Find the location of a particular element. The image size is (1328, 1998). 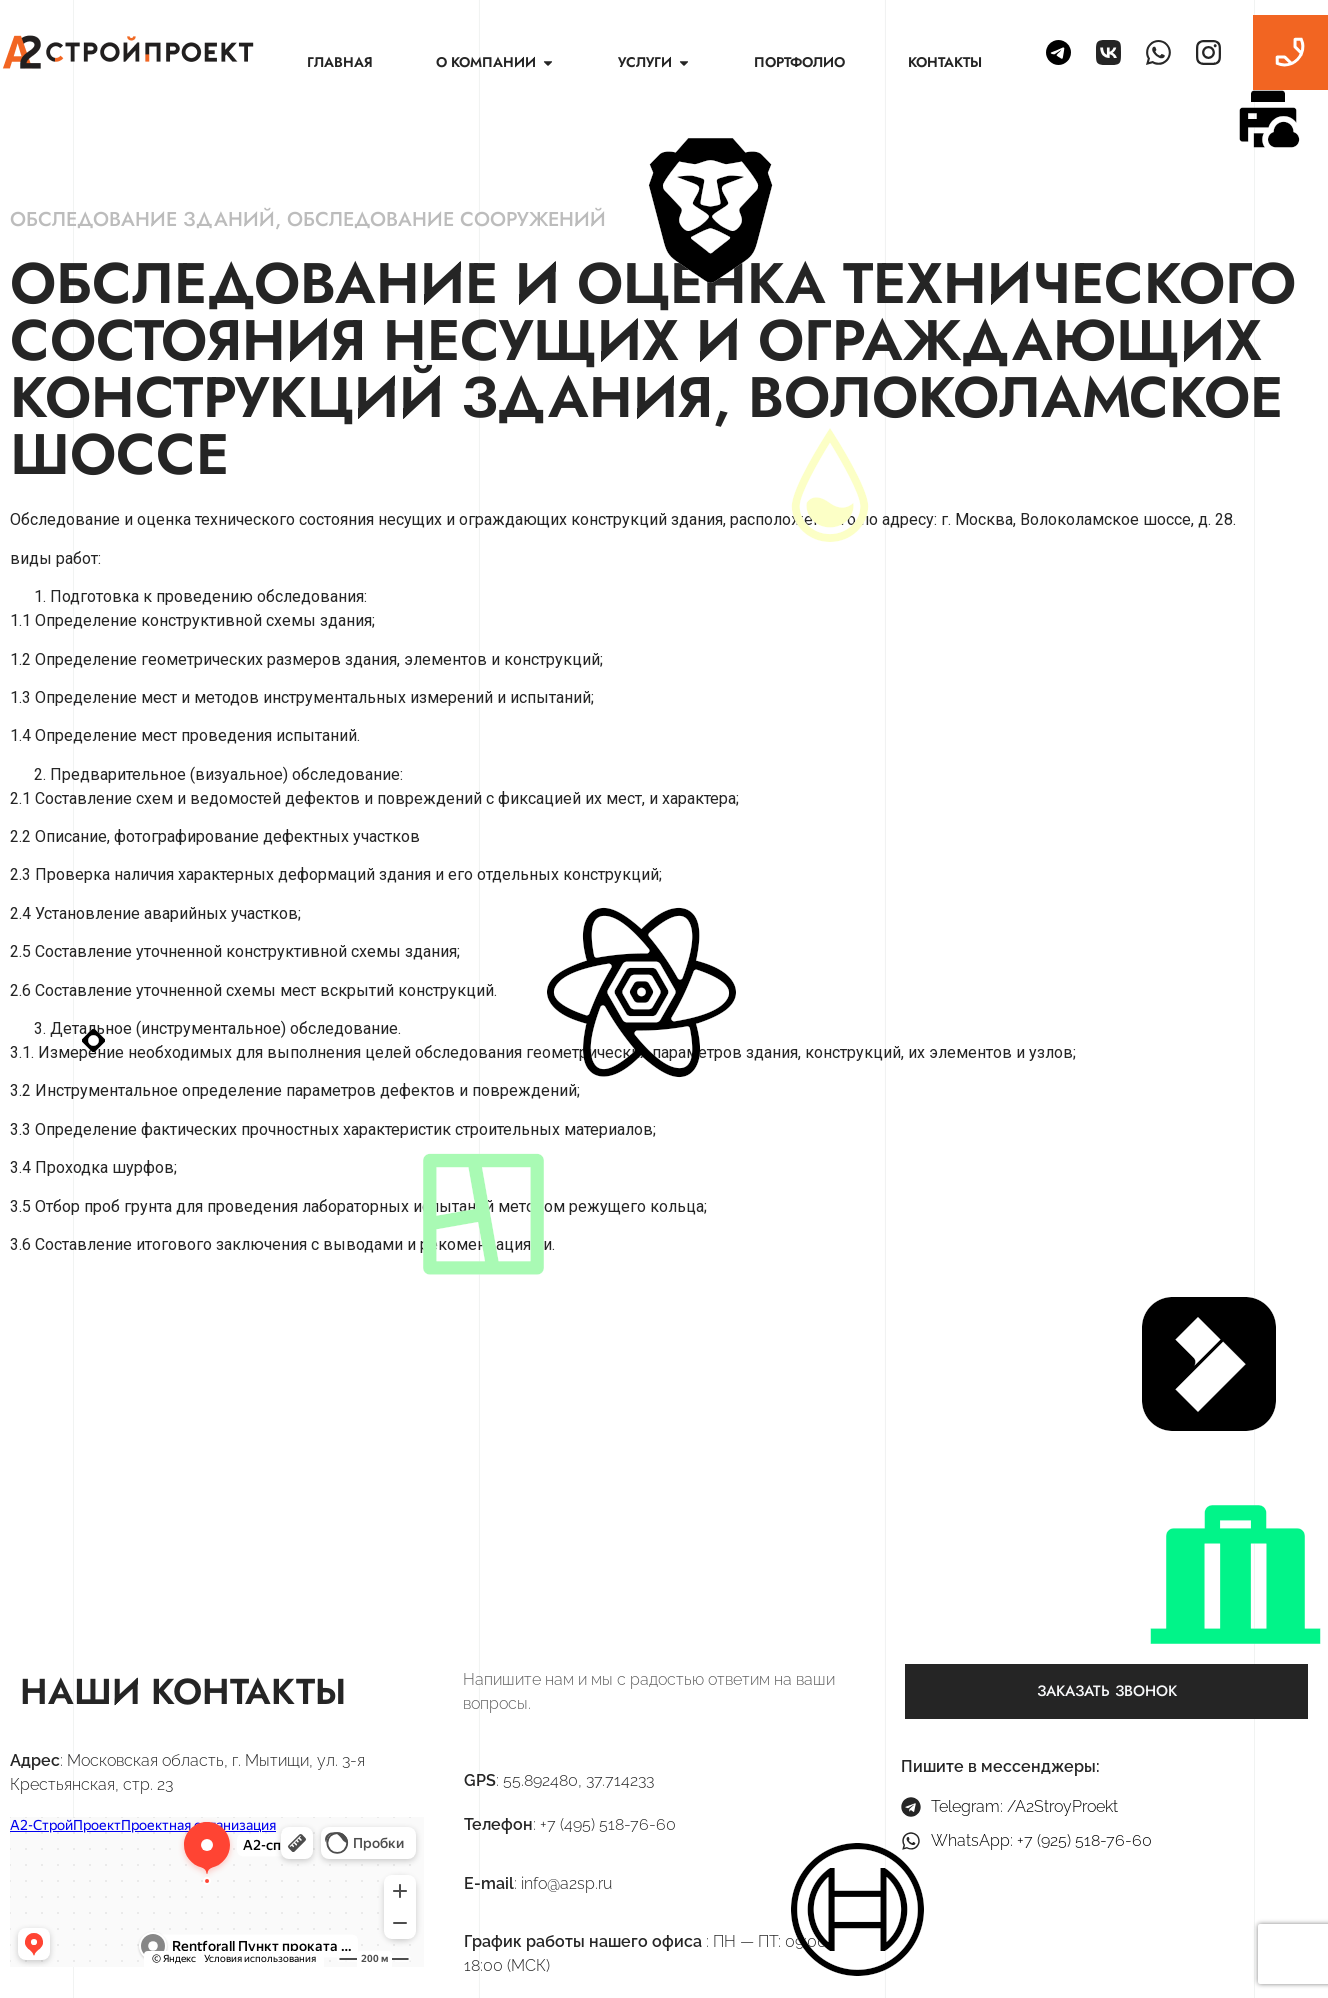

react query library logo is located at coordinates (641, 992).